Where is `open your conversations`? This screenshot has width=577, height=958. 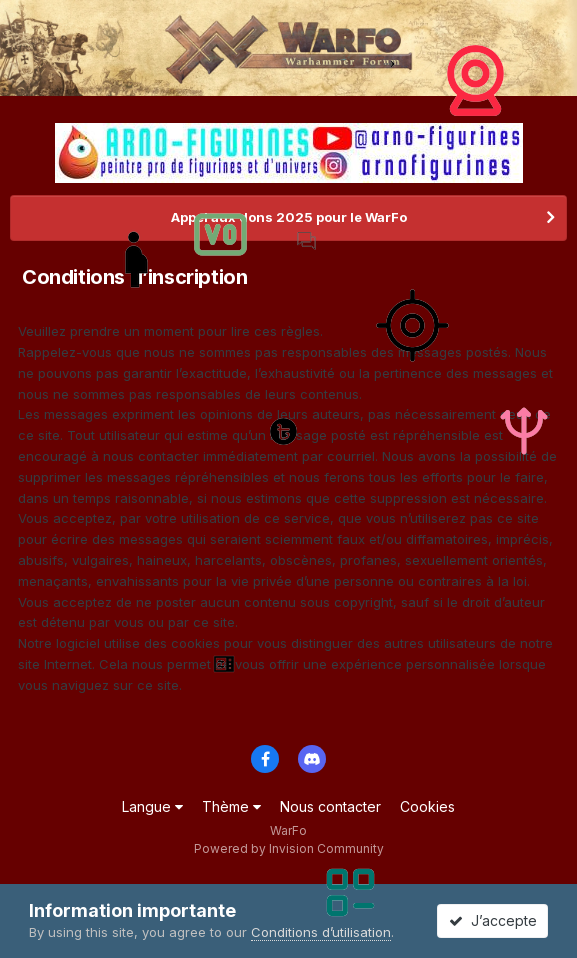
open your conversations is located at coordinates (306, 240).